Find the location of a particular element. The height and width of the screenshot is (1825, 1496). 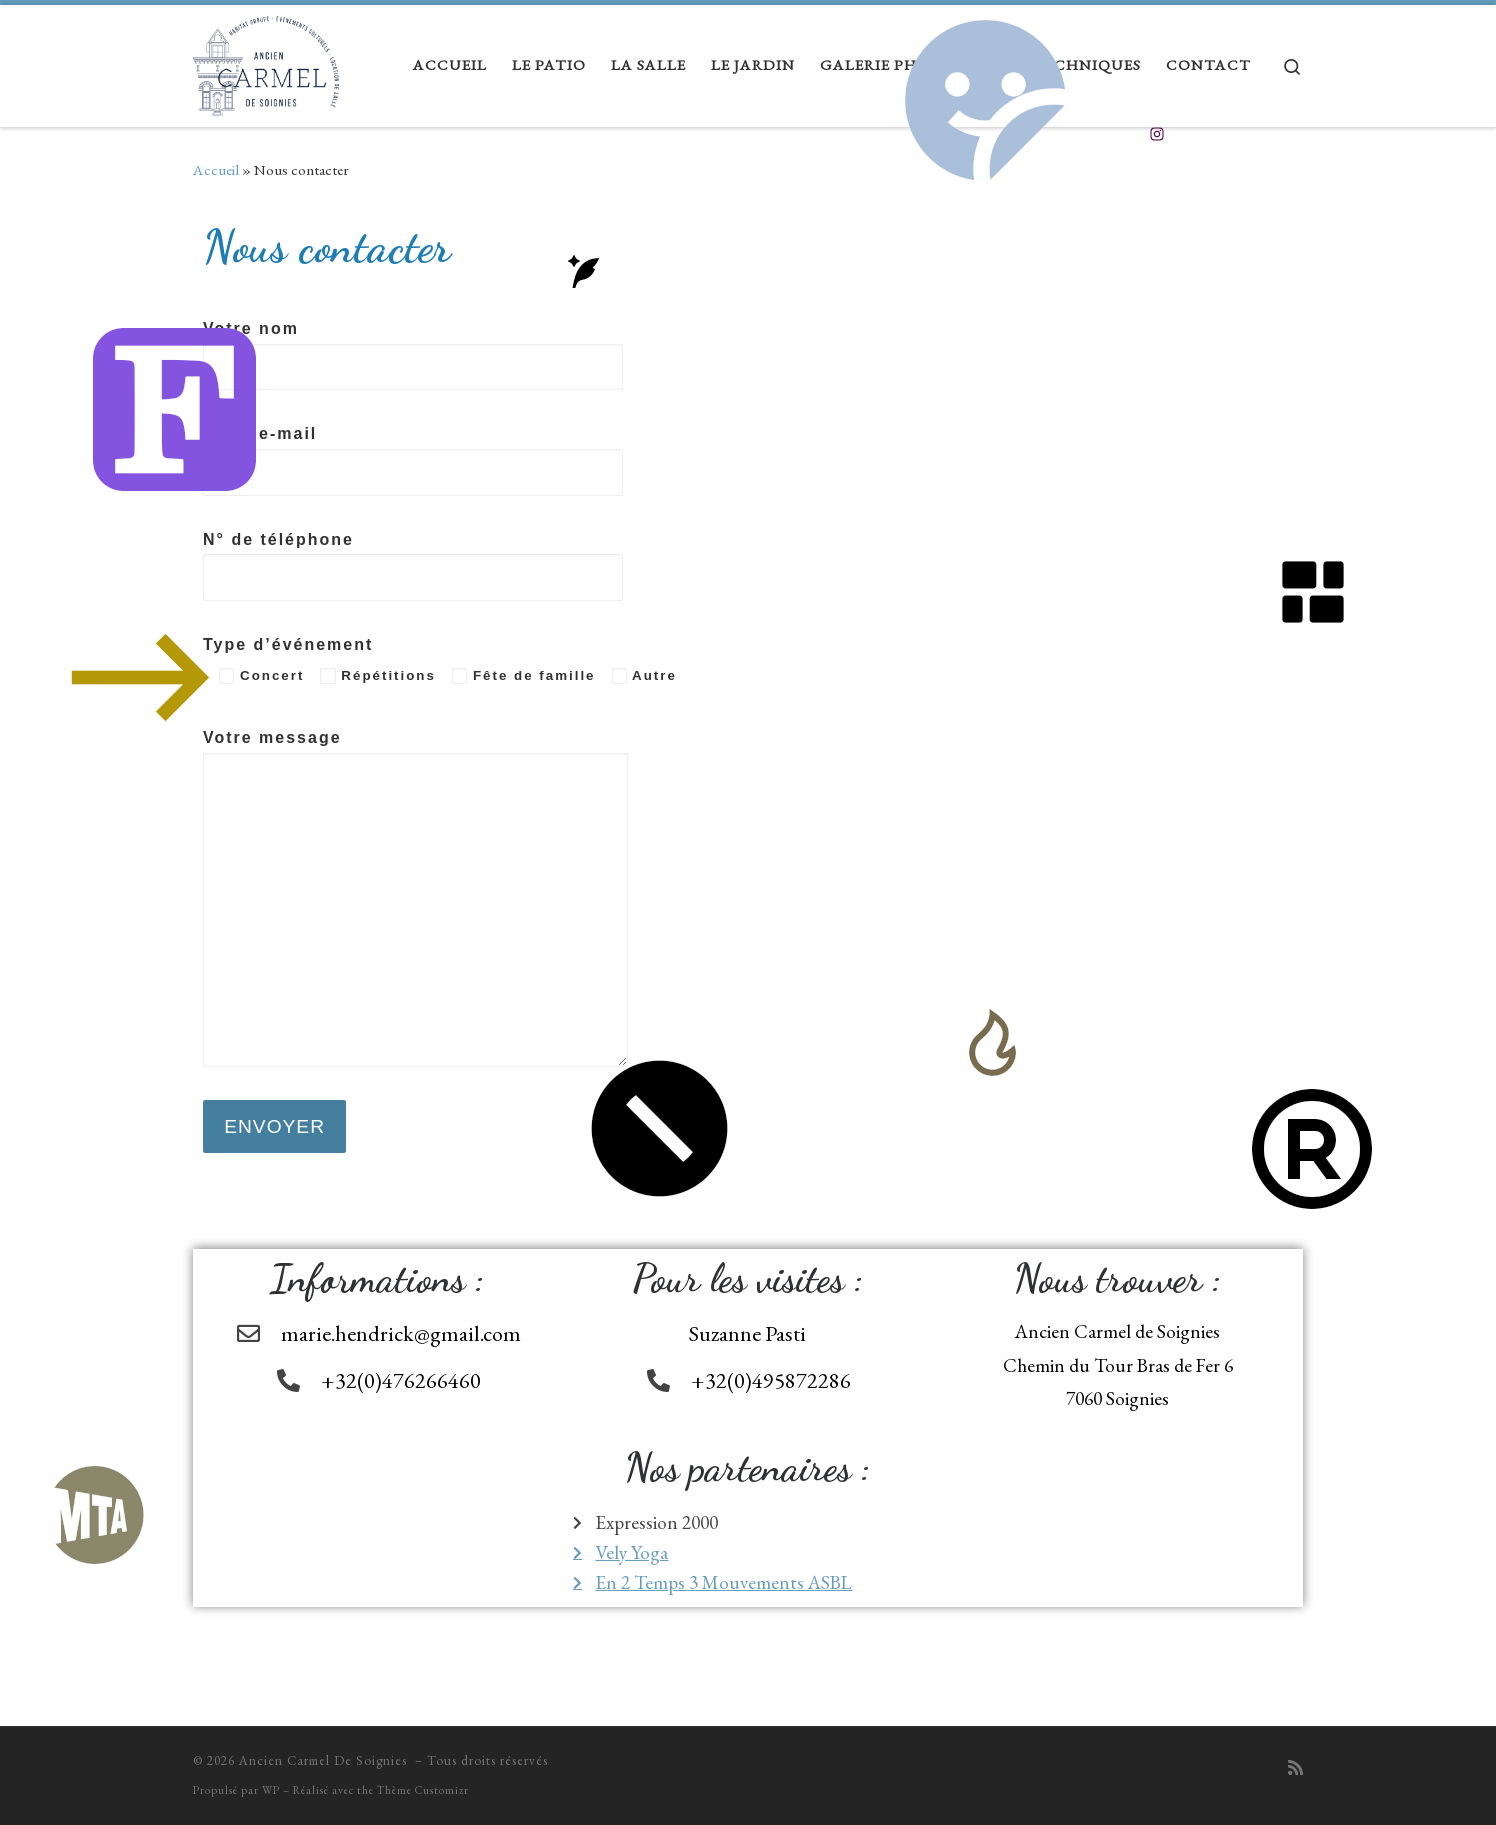

Metropolitan Transportation Authority (MTA) logo is located at coordinates (99, 1515).